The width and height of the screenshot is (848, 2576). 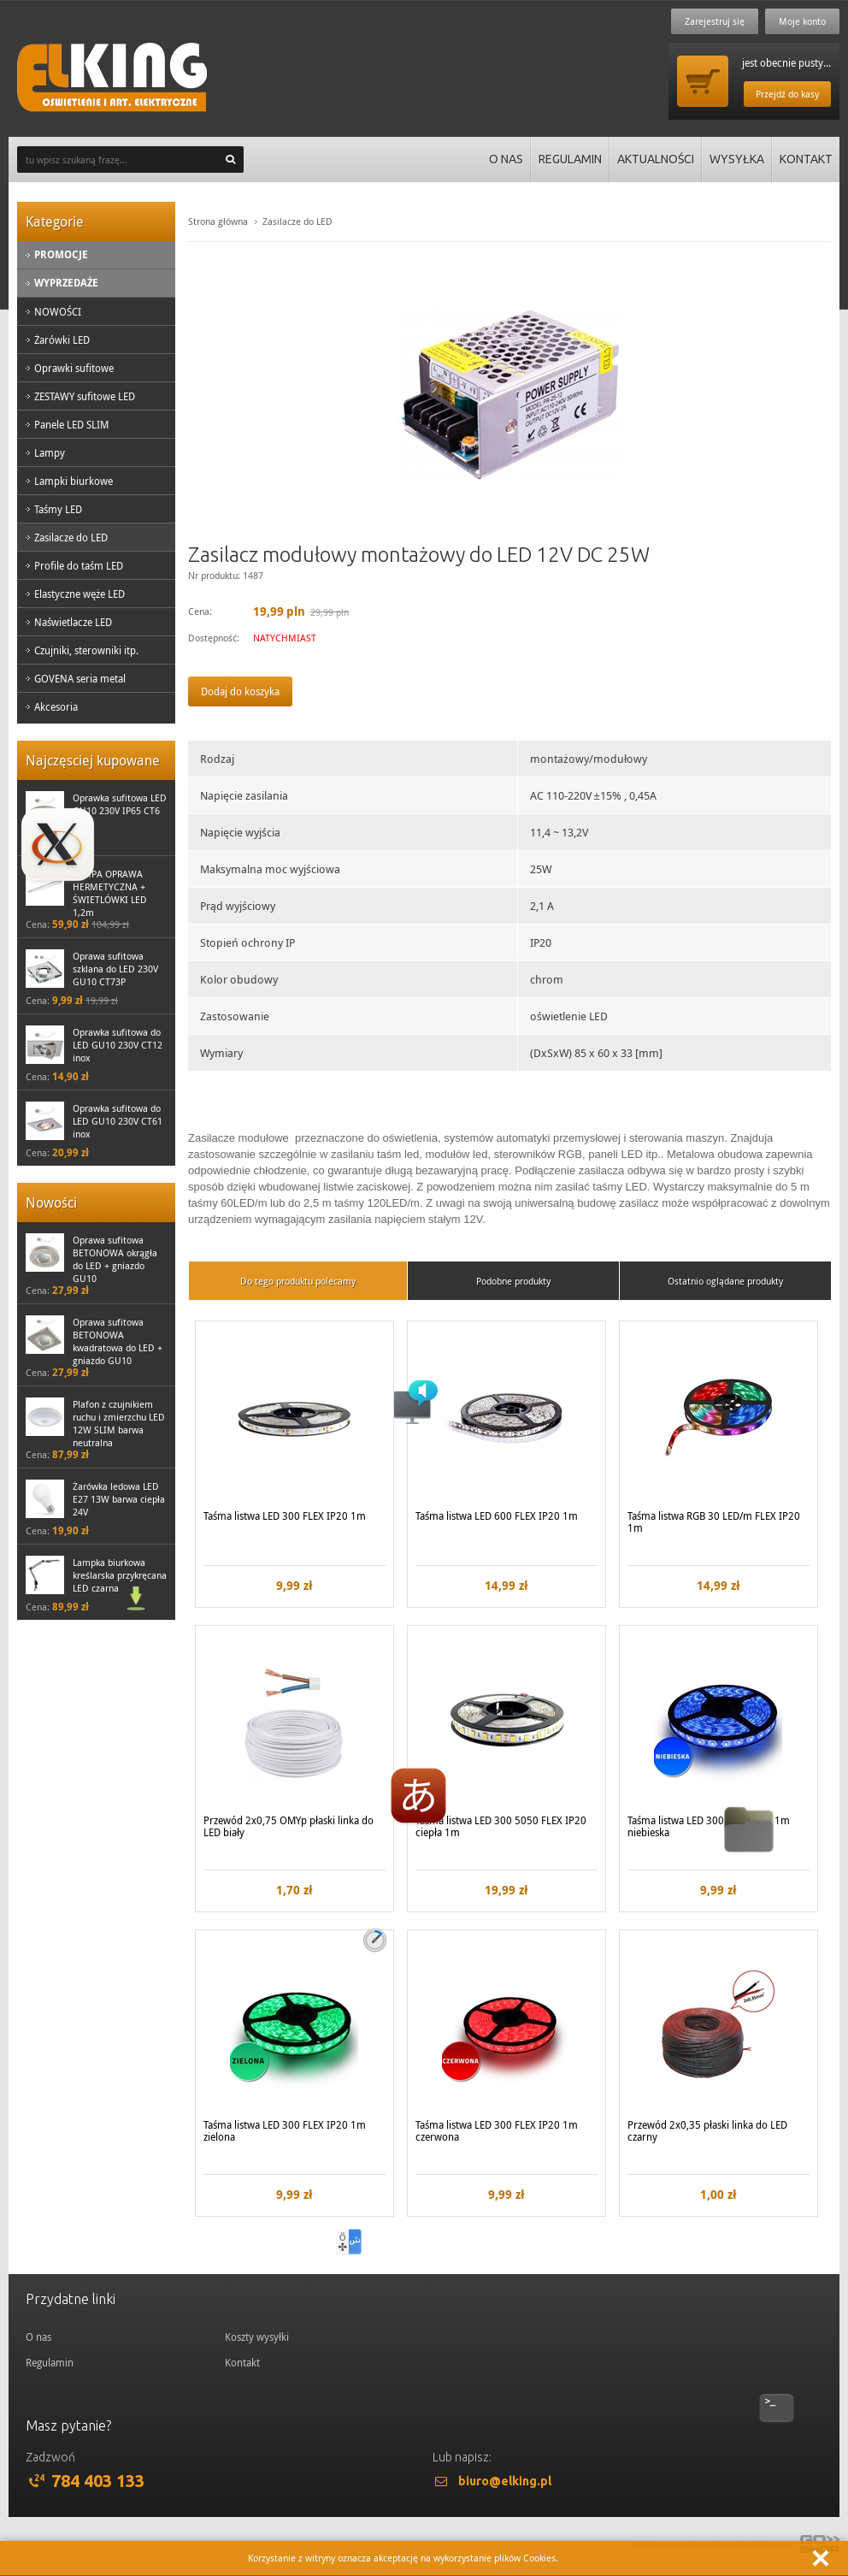 I want to click on open the narrator accessibility app, so click(x=415, y=1402).